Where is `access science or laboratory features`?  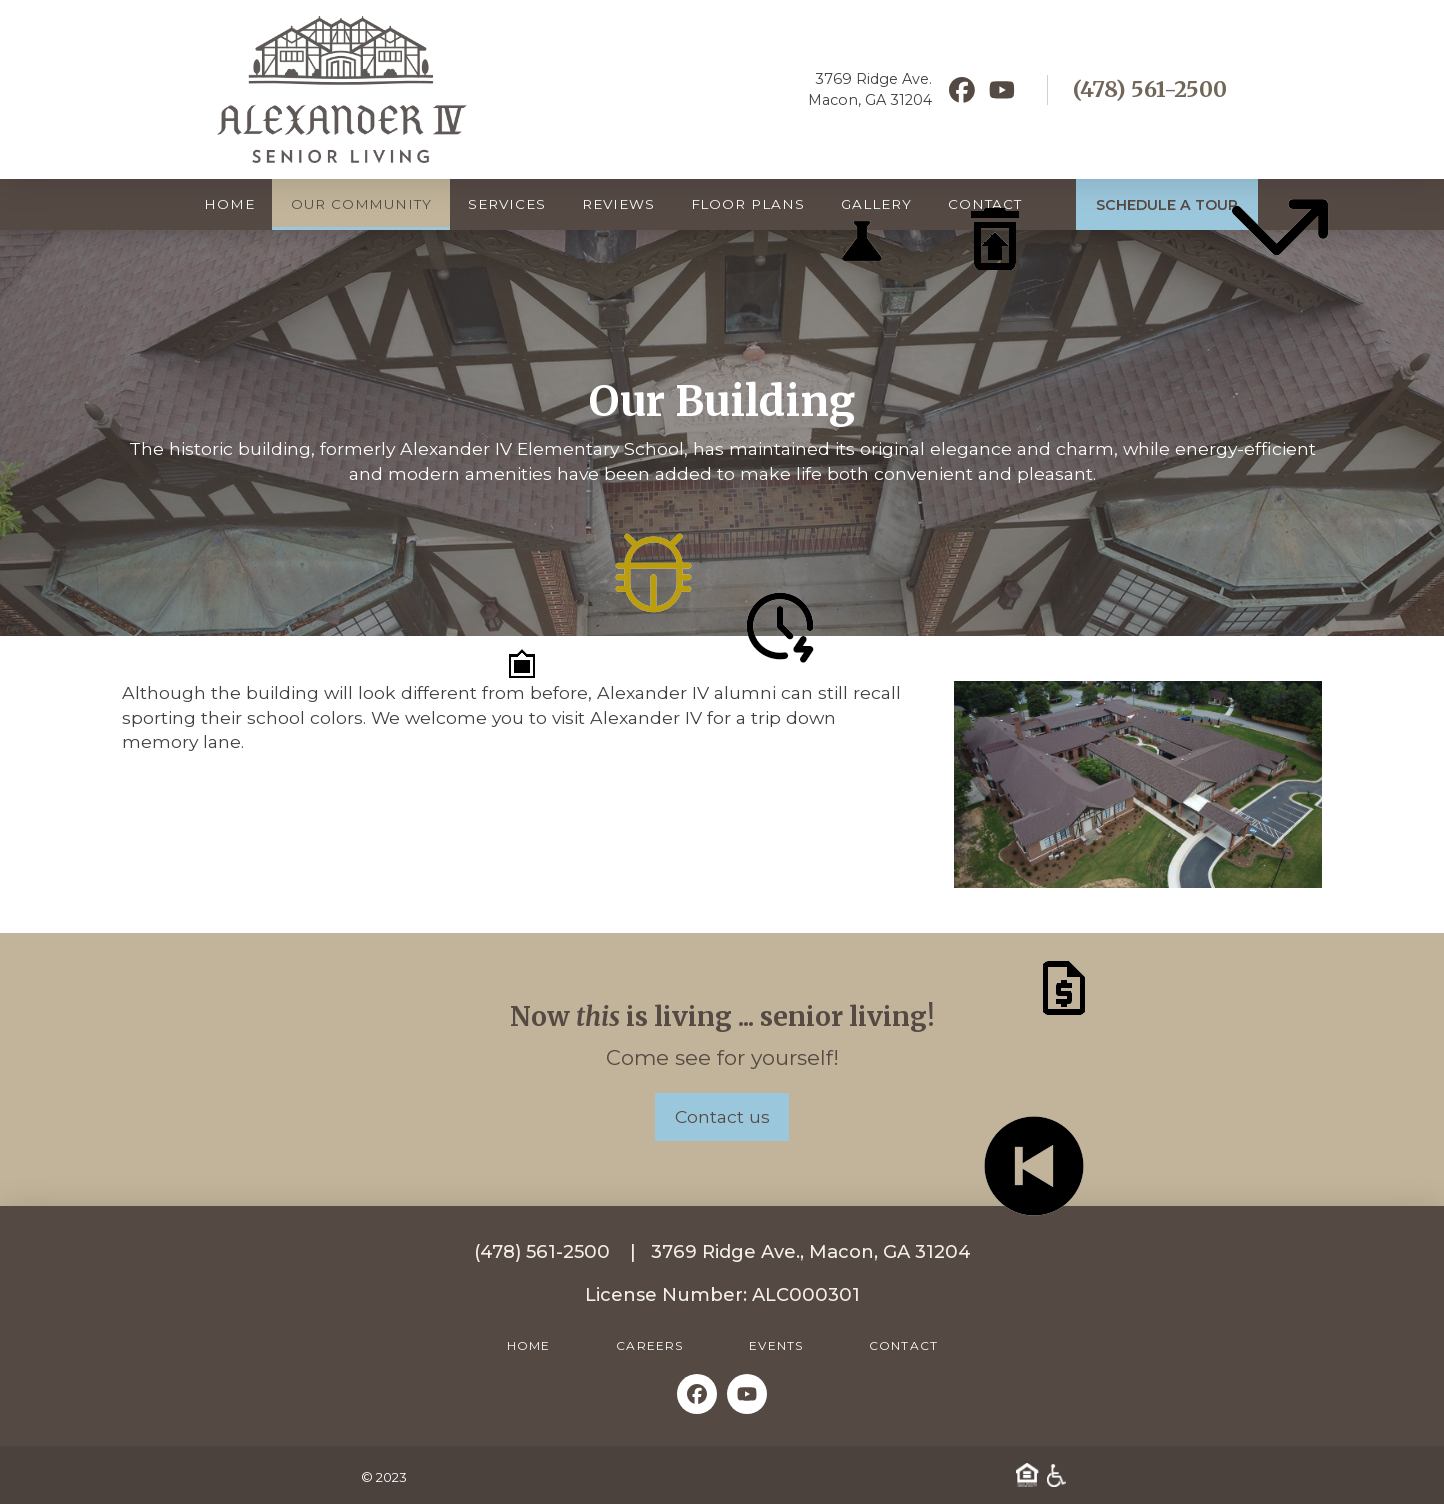
access science or laboratory features is located at coordinates (862, 241).